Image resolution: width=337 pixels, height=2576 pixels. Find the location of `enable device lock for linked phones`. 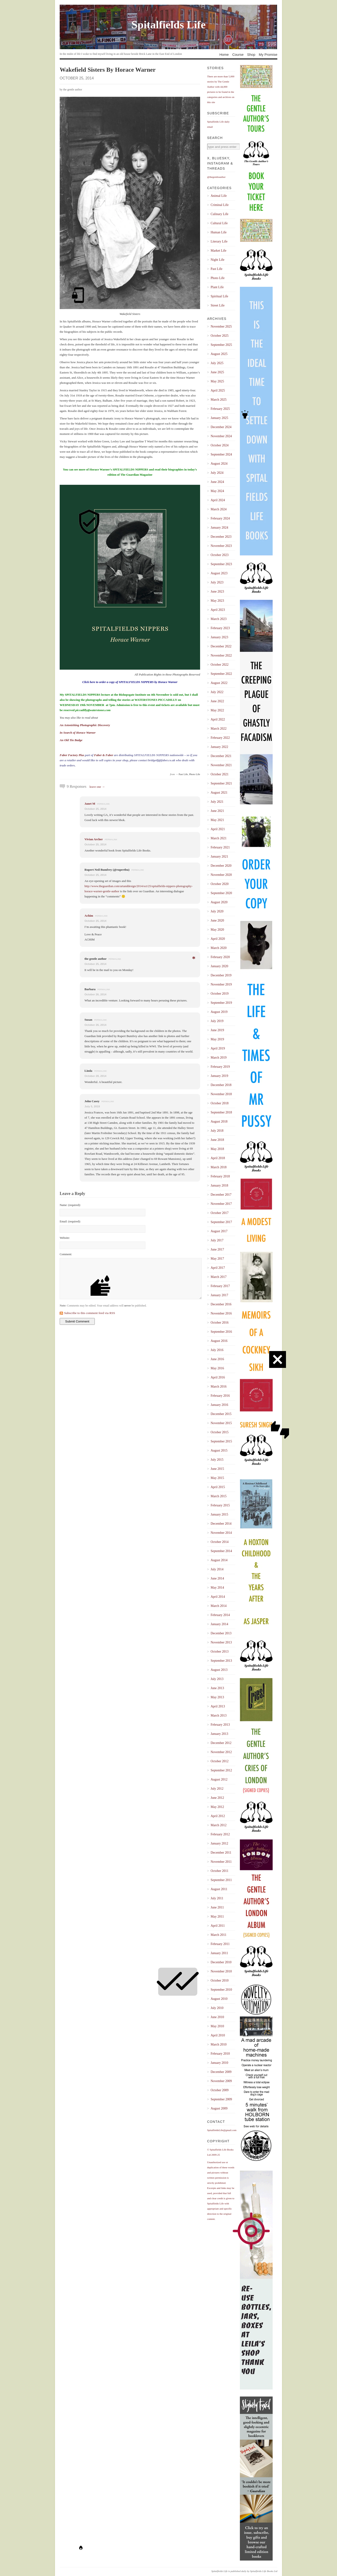

enable device lock for linked phones is located at coordinates (77, 295).